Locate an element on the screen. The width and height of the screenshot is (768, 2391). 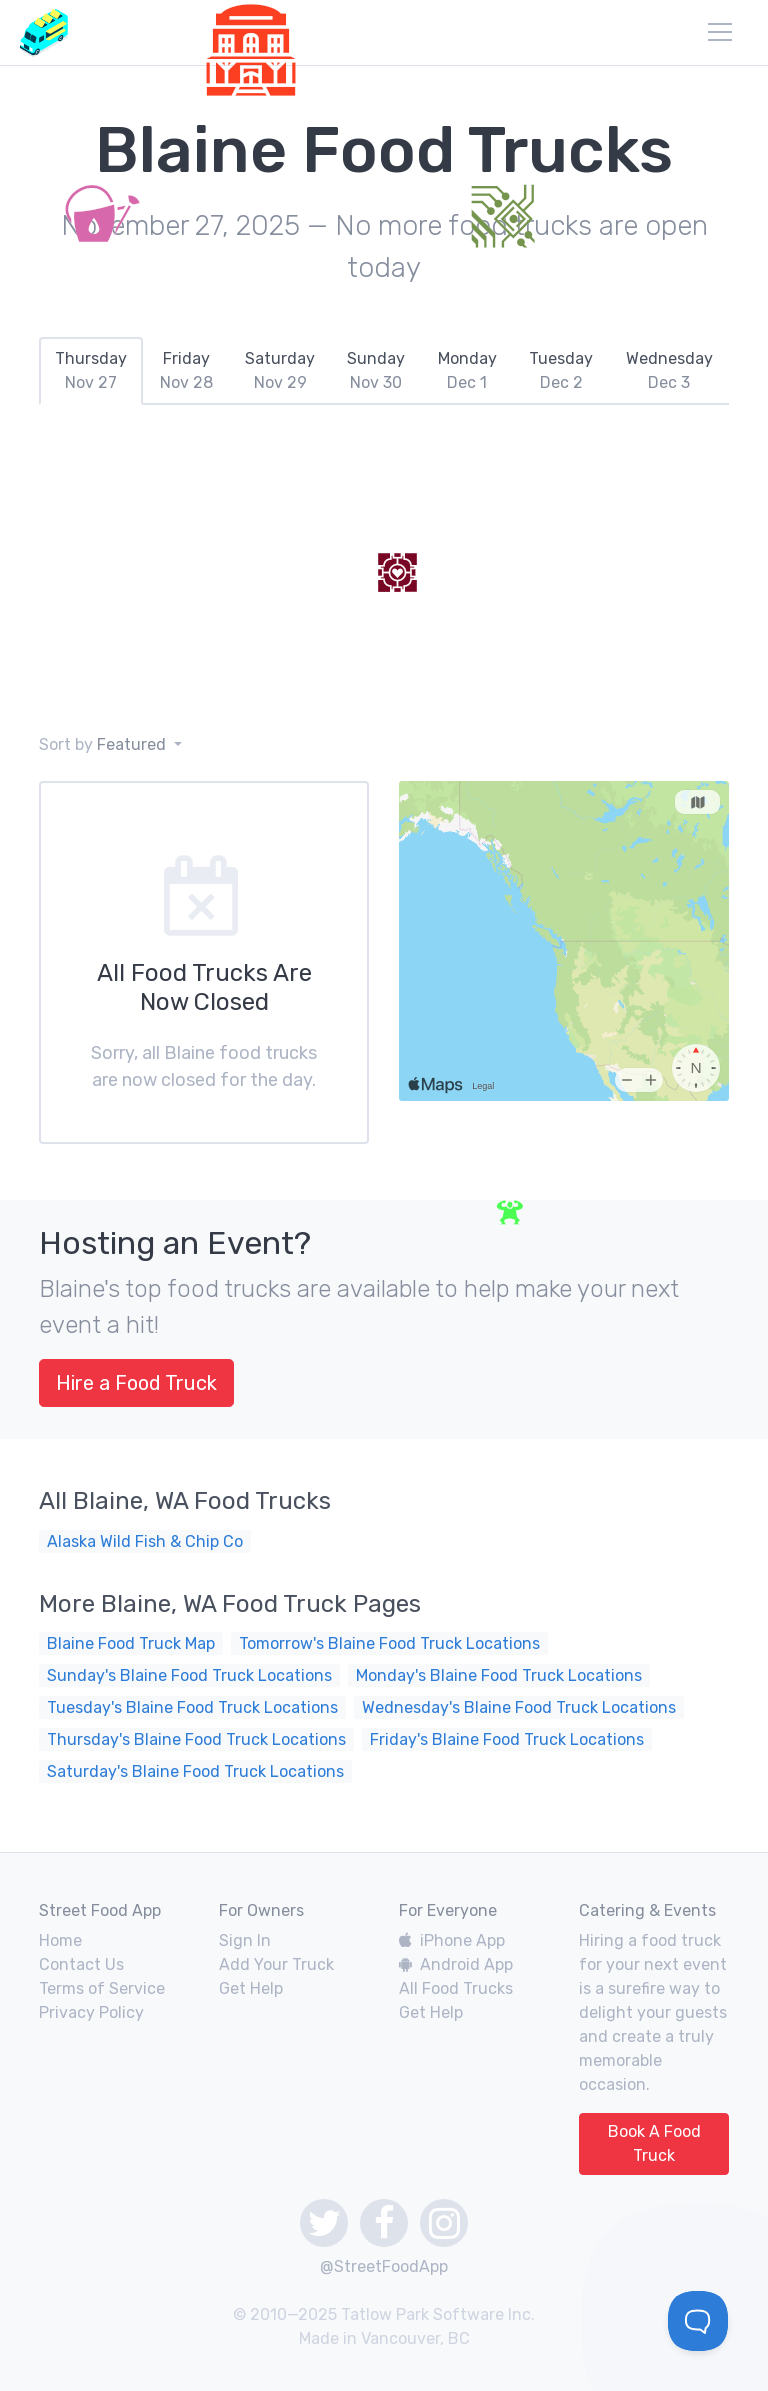
indicates strength or power attribute in a game is located at coordinates (510, 1212).